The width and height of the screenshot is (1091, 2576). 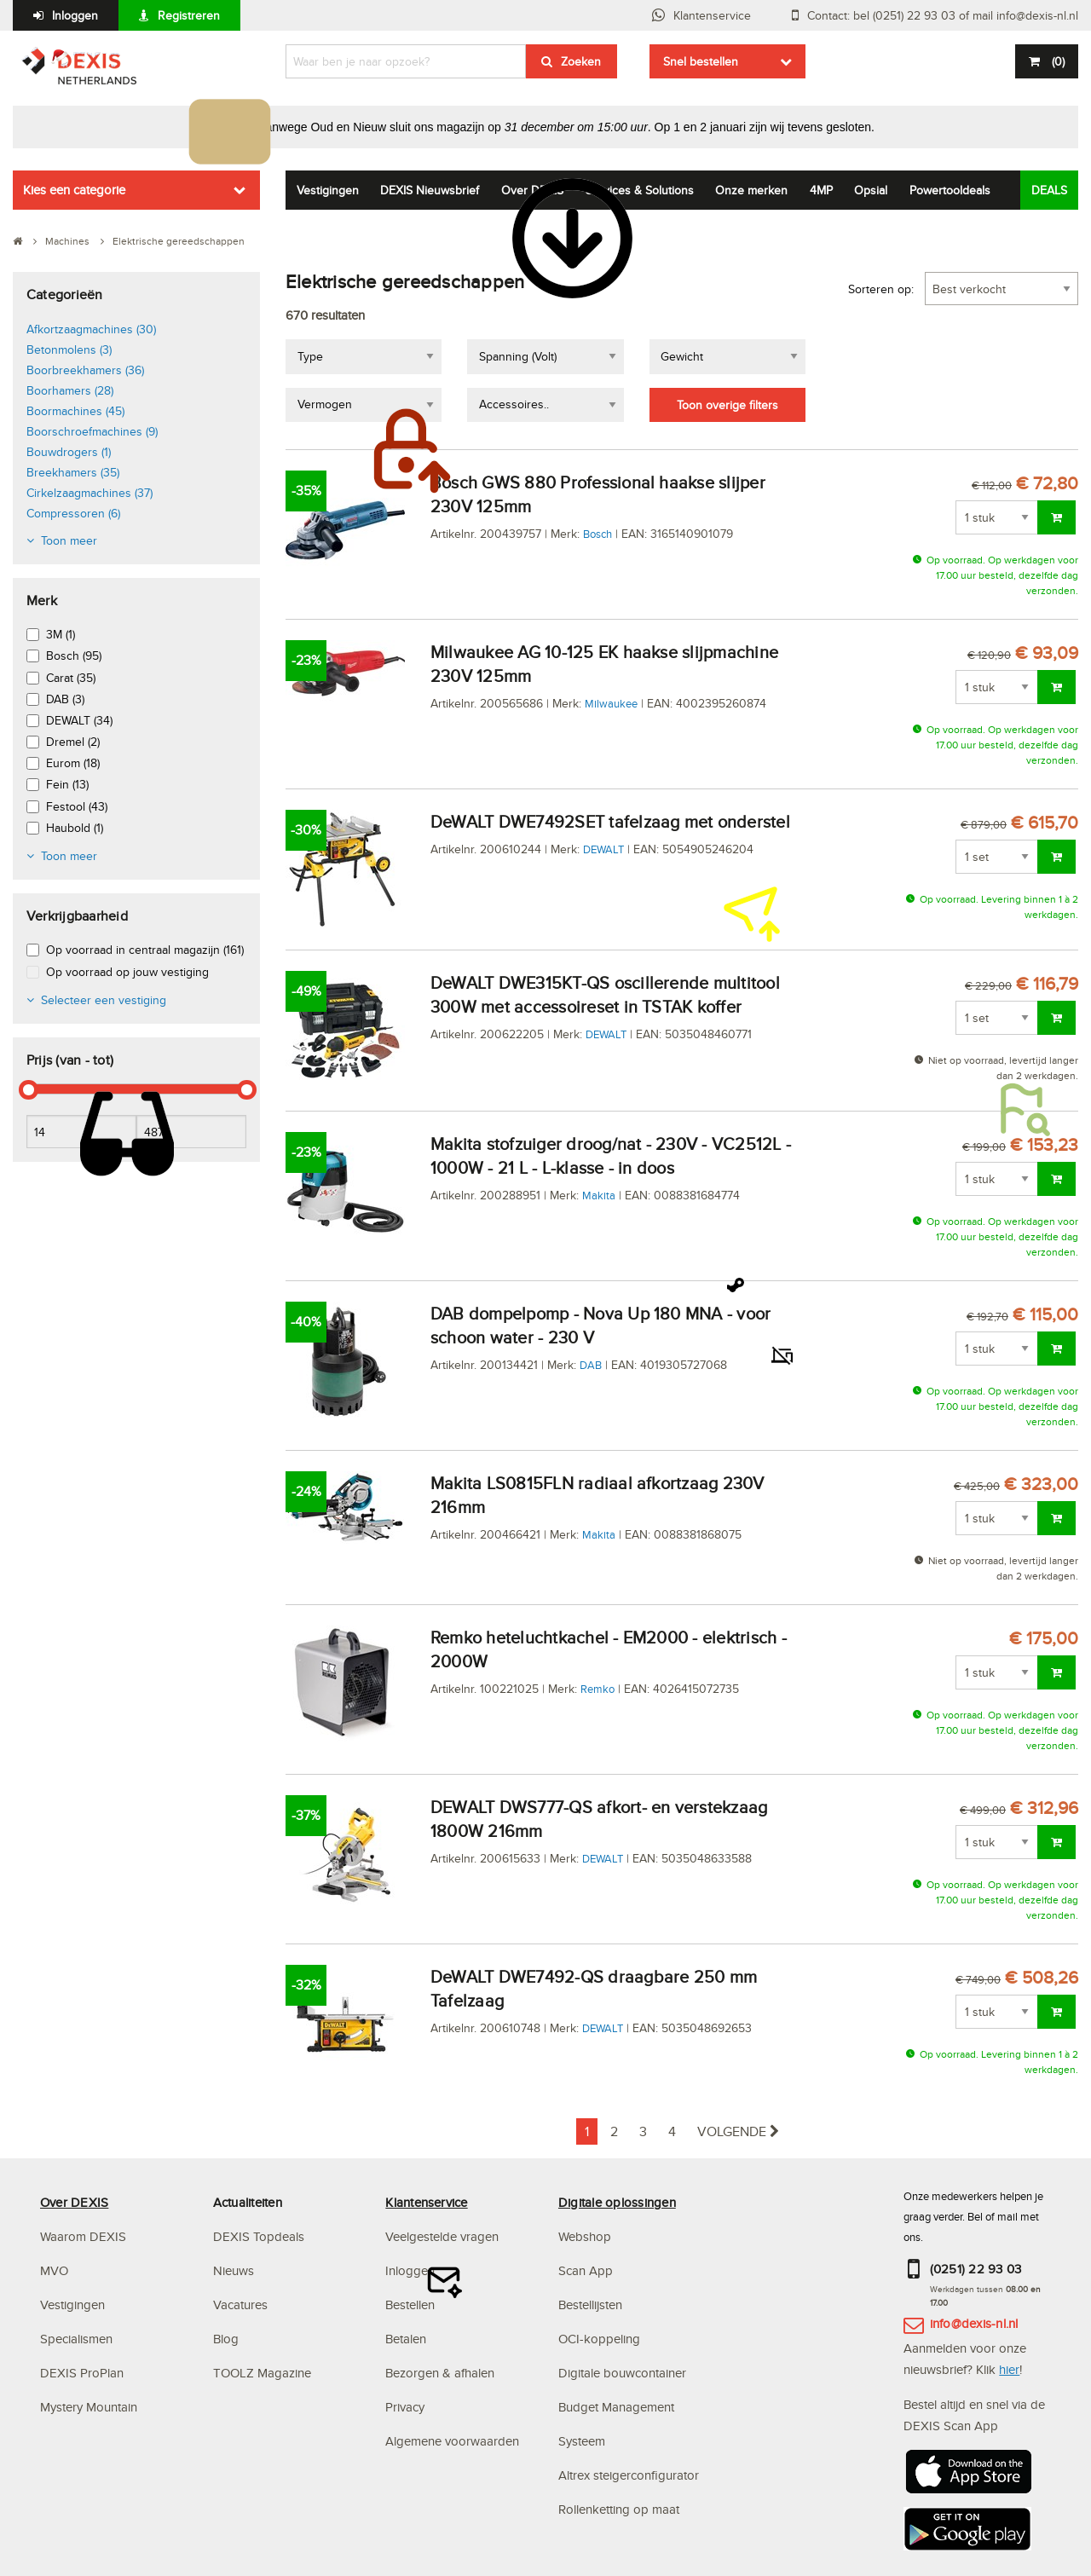 I want to click on toggle sun protection or outdoor mode, so click(x=127, y=1134).